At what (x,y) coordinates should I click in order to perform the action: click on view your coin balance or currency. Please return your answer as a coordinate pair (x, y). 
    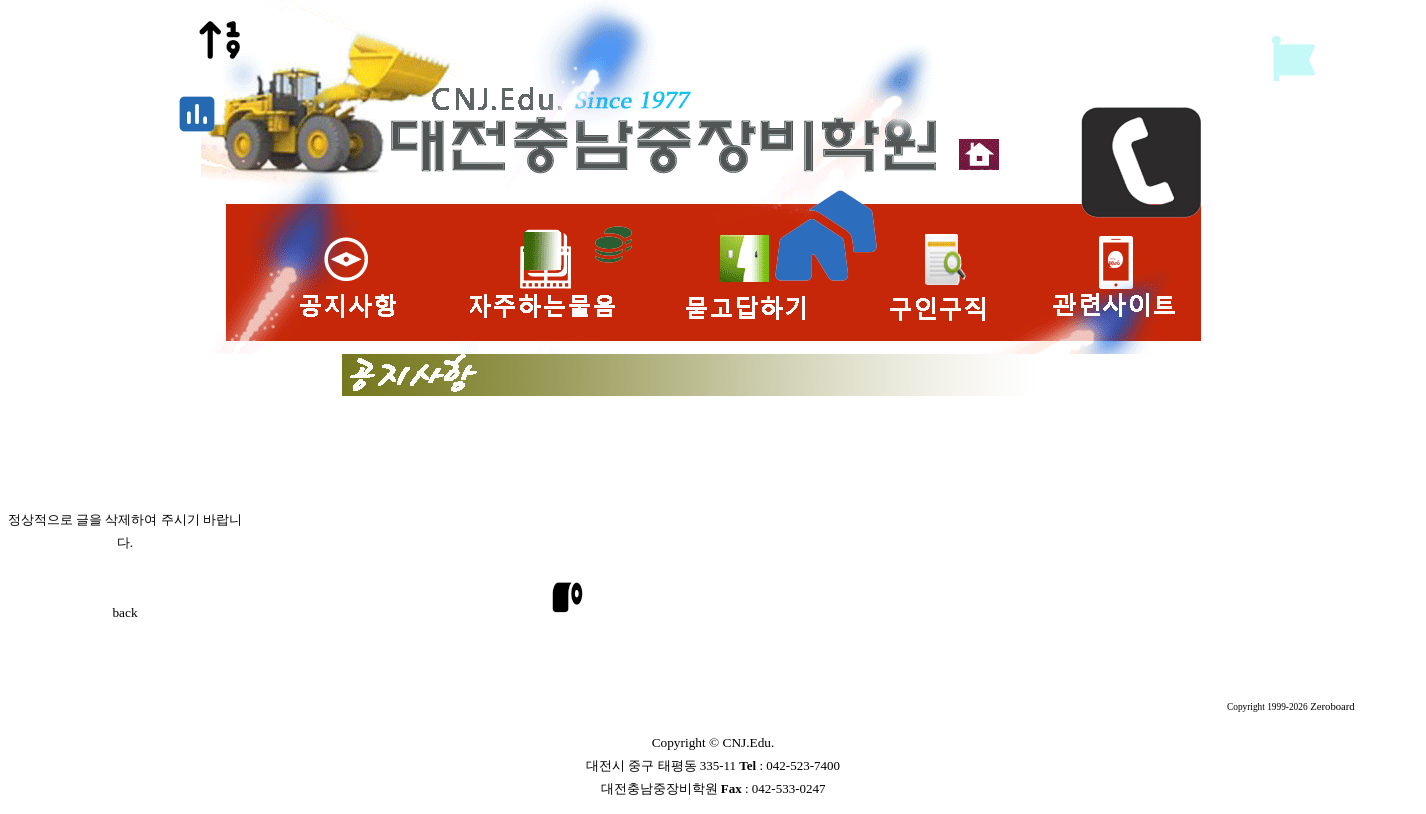
    Looking at the image, I should click on (613, 244).